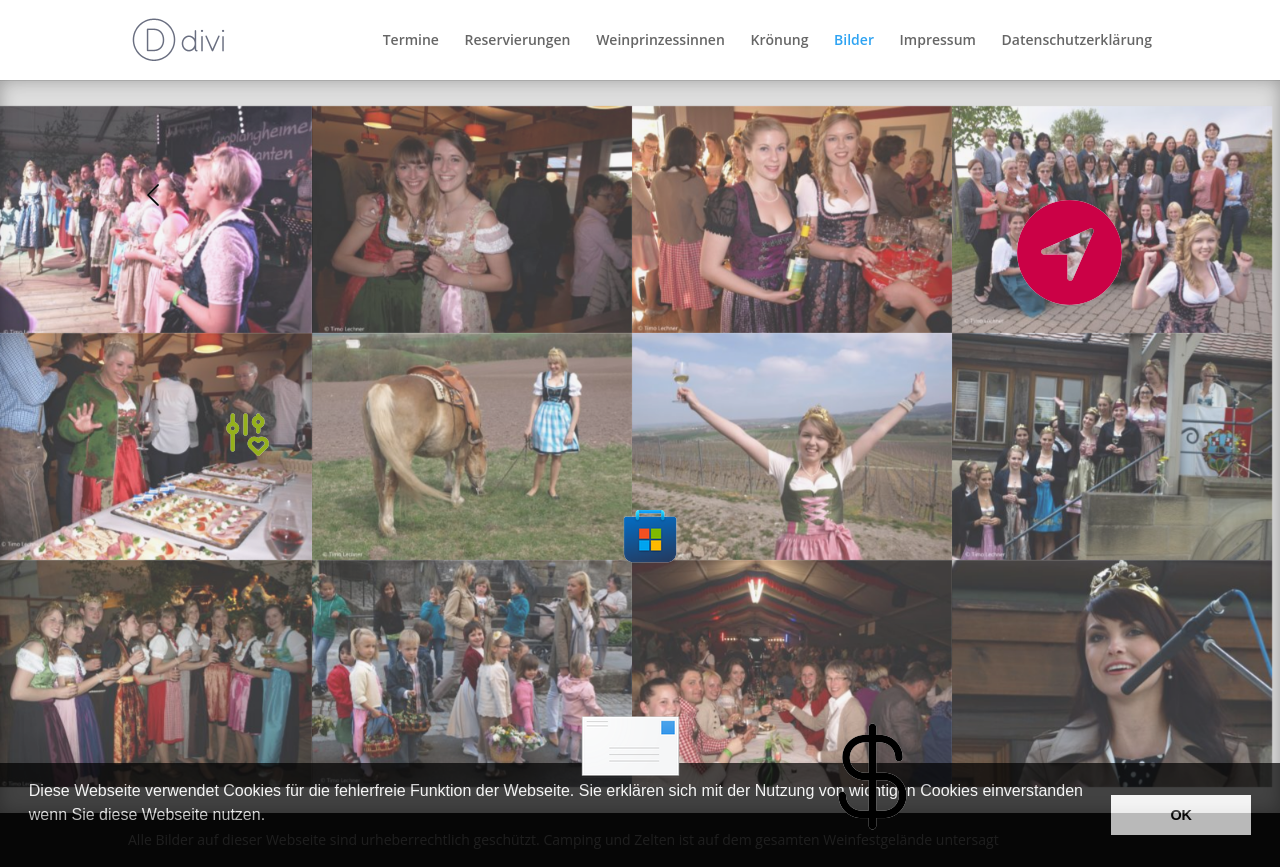 The width and height of the screenshot is (1280, 867). What do you see at coordinates (650, 537) in the screenshot?
I see `open the Microsoft Store app` at bounding box center [650, 537].